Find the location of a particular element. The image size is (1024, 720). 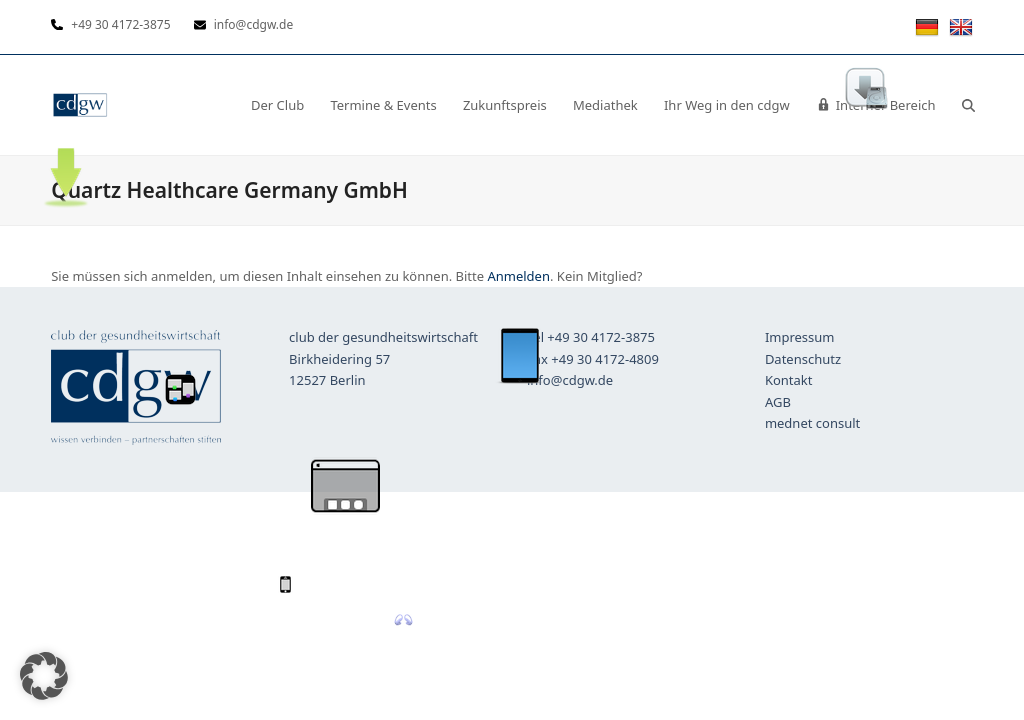

view connected iPhone in sidebar is located at coordinates (285, 584).